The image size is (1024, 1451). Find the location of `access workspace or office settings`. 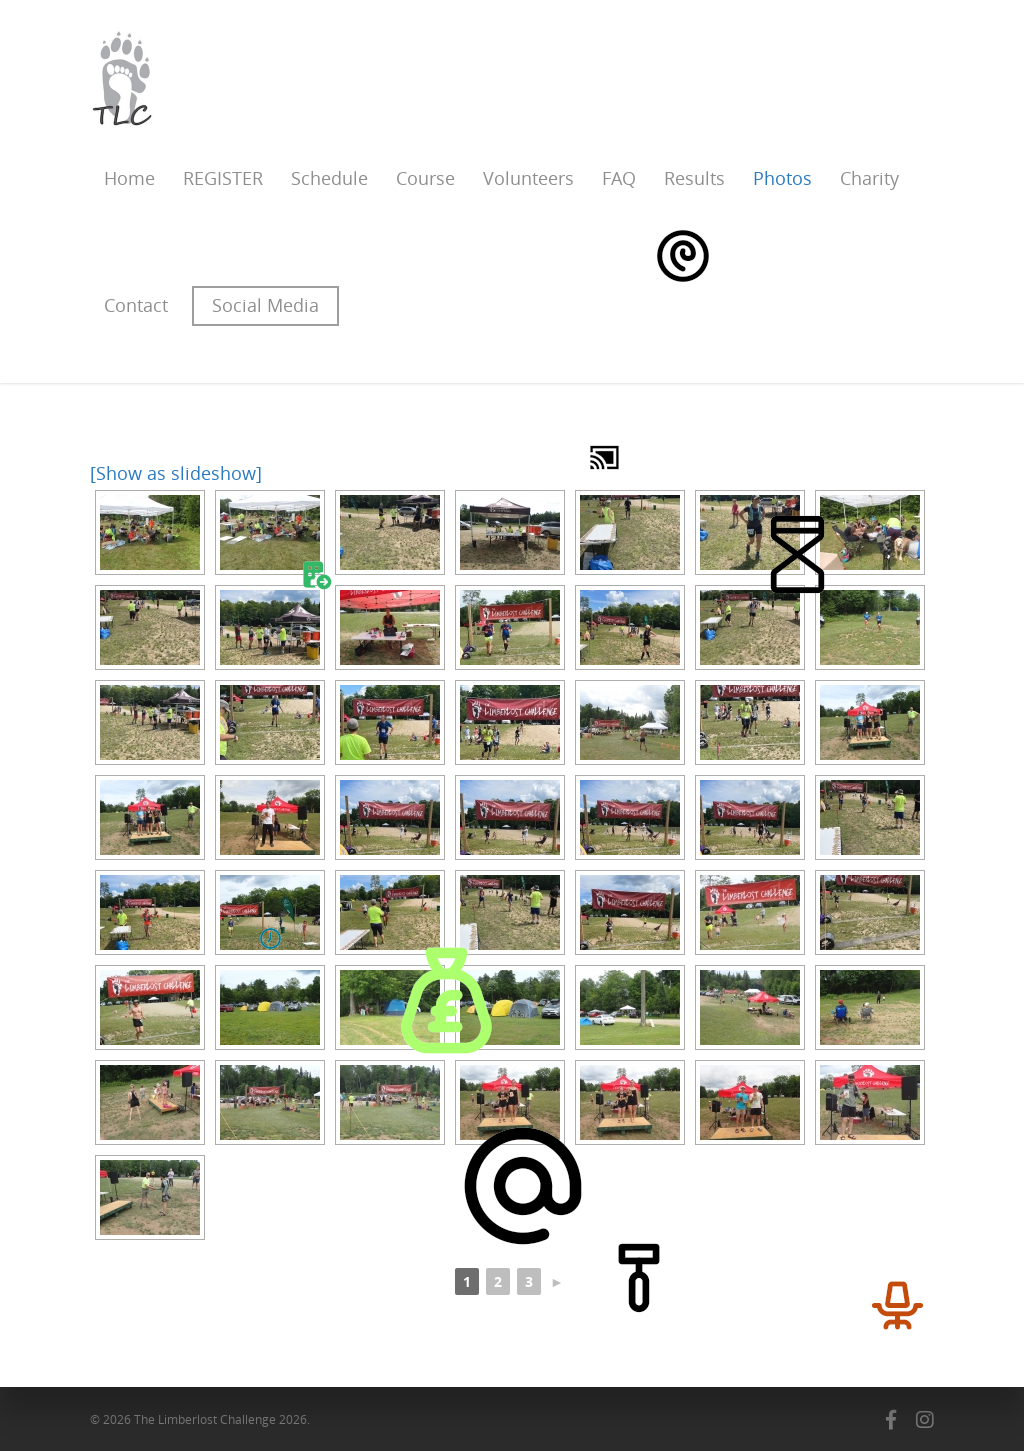

access workspace or office settings is located at coordinates (897, 1305).